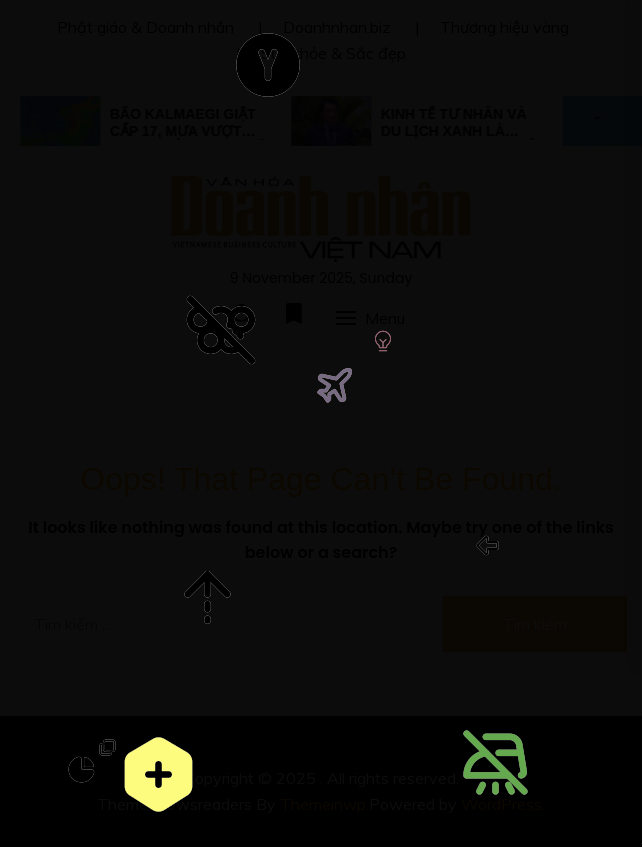 The height and width of the screenshot is (847, 642). Describe the element at coordinates (495, 762) in the screenshot. I see `do not use steam while ironing` at that location.